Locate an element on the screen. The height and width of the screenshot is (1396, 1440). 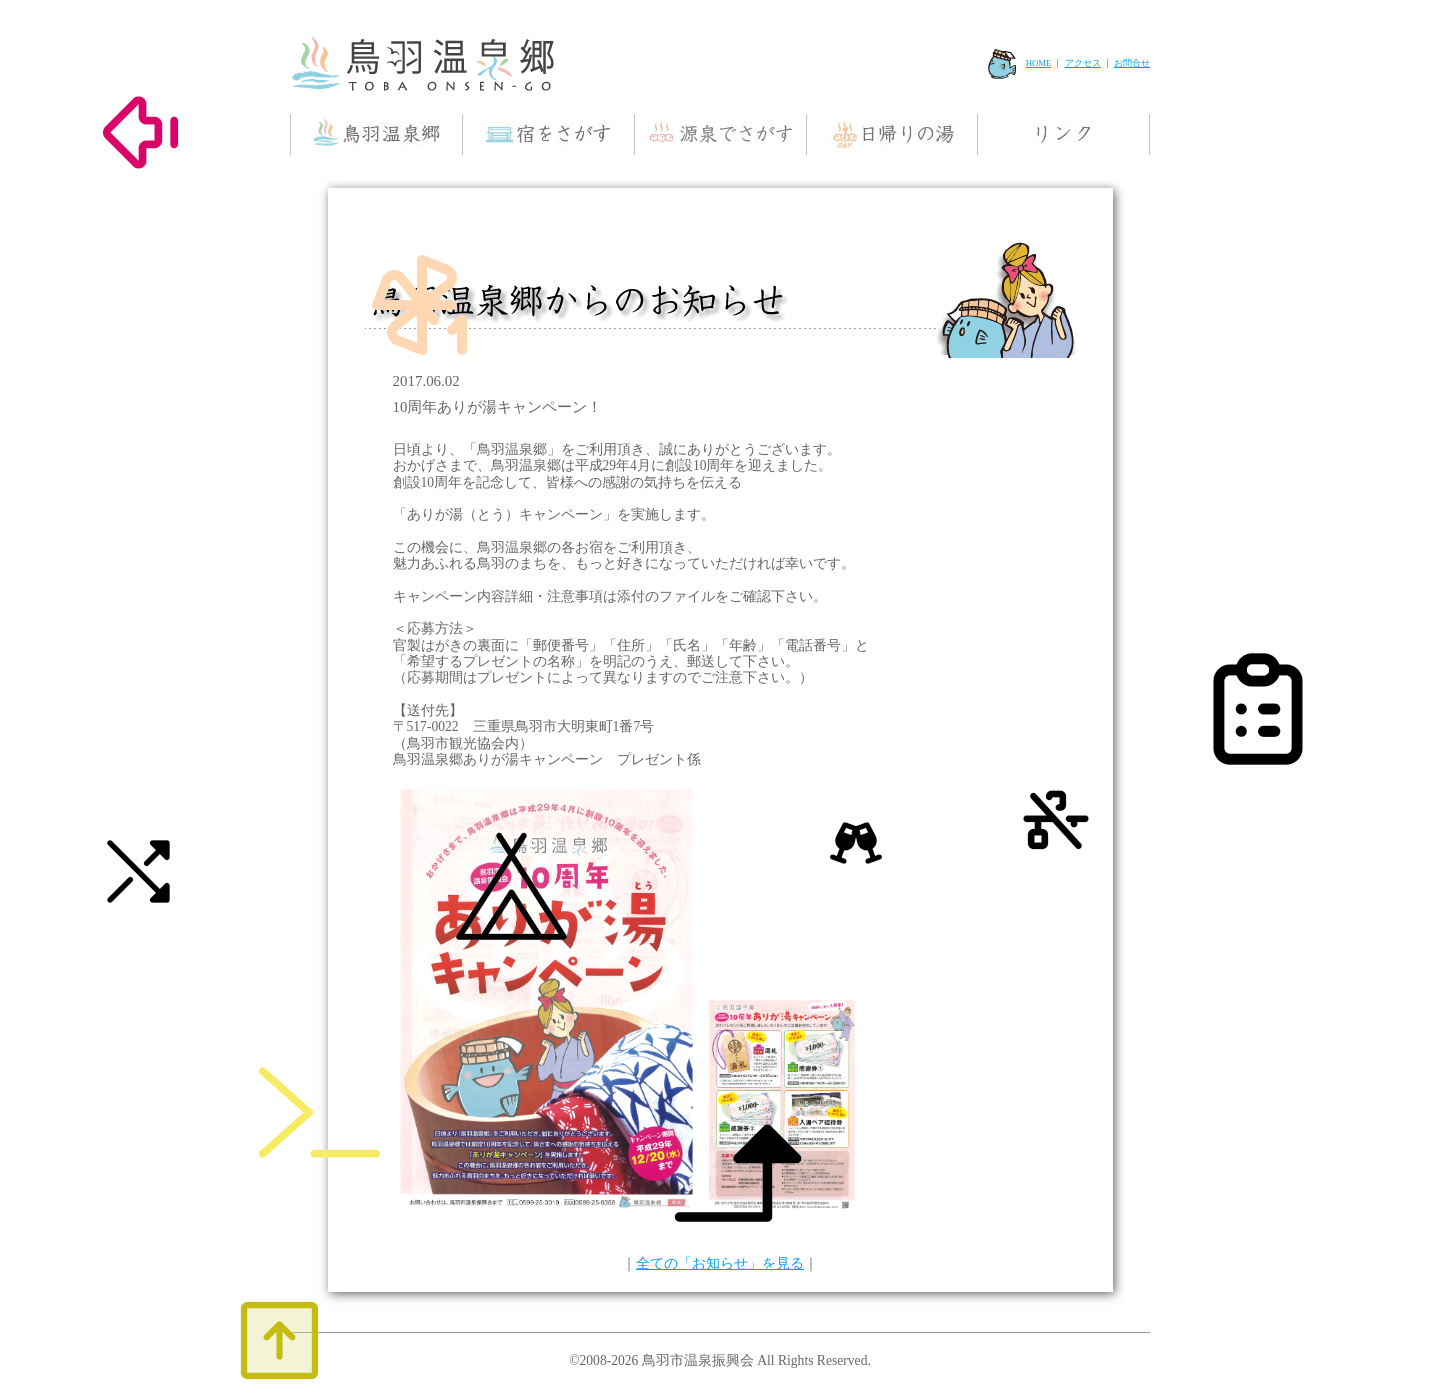
adjust car ventilation fan to setting 1 is located at coordinates (422, 305).